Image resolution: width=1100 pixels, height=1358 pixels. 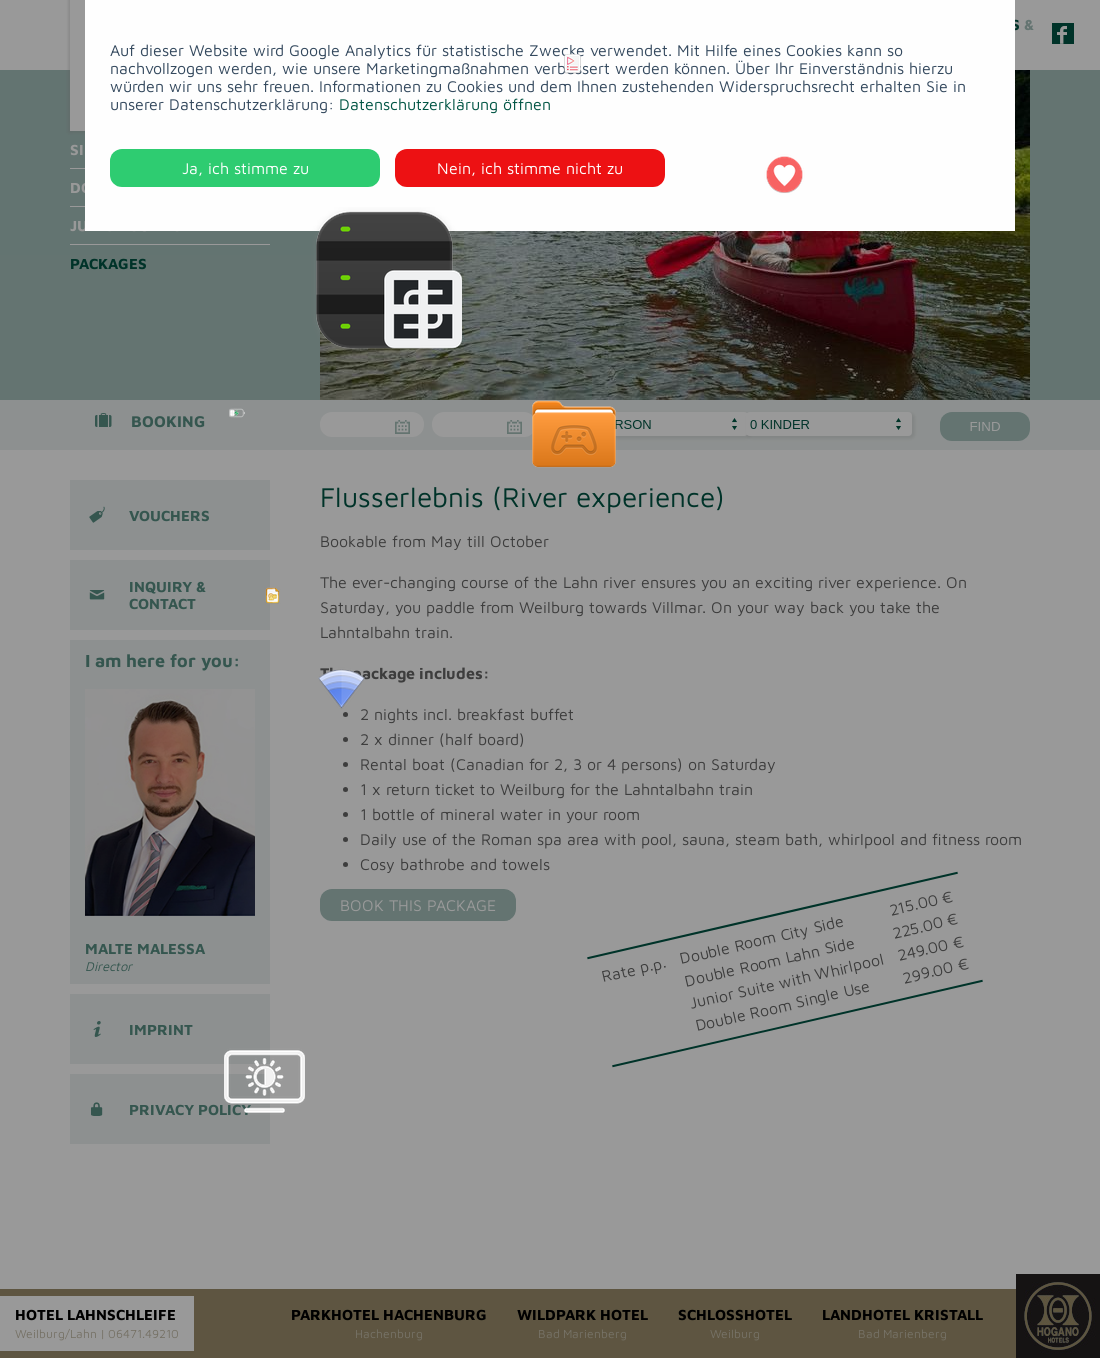 I want to click on indicates wireless network connection status, so click(x=341, y=688).